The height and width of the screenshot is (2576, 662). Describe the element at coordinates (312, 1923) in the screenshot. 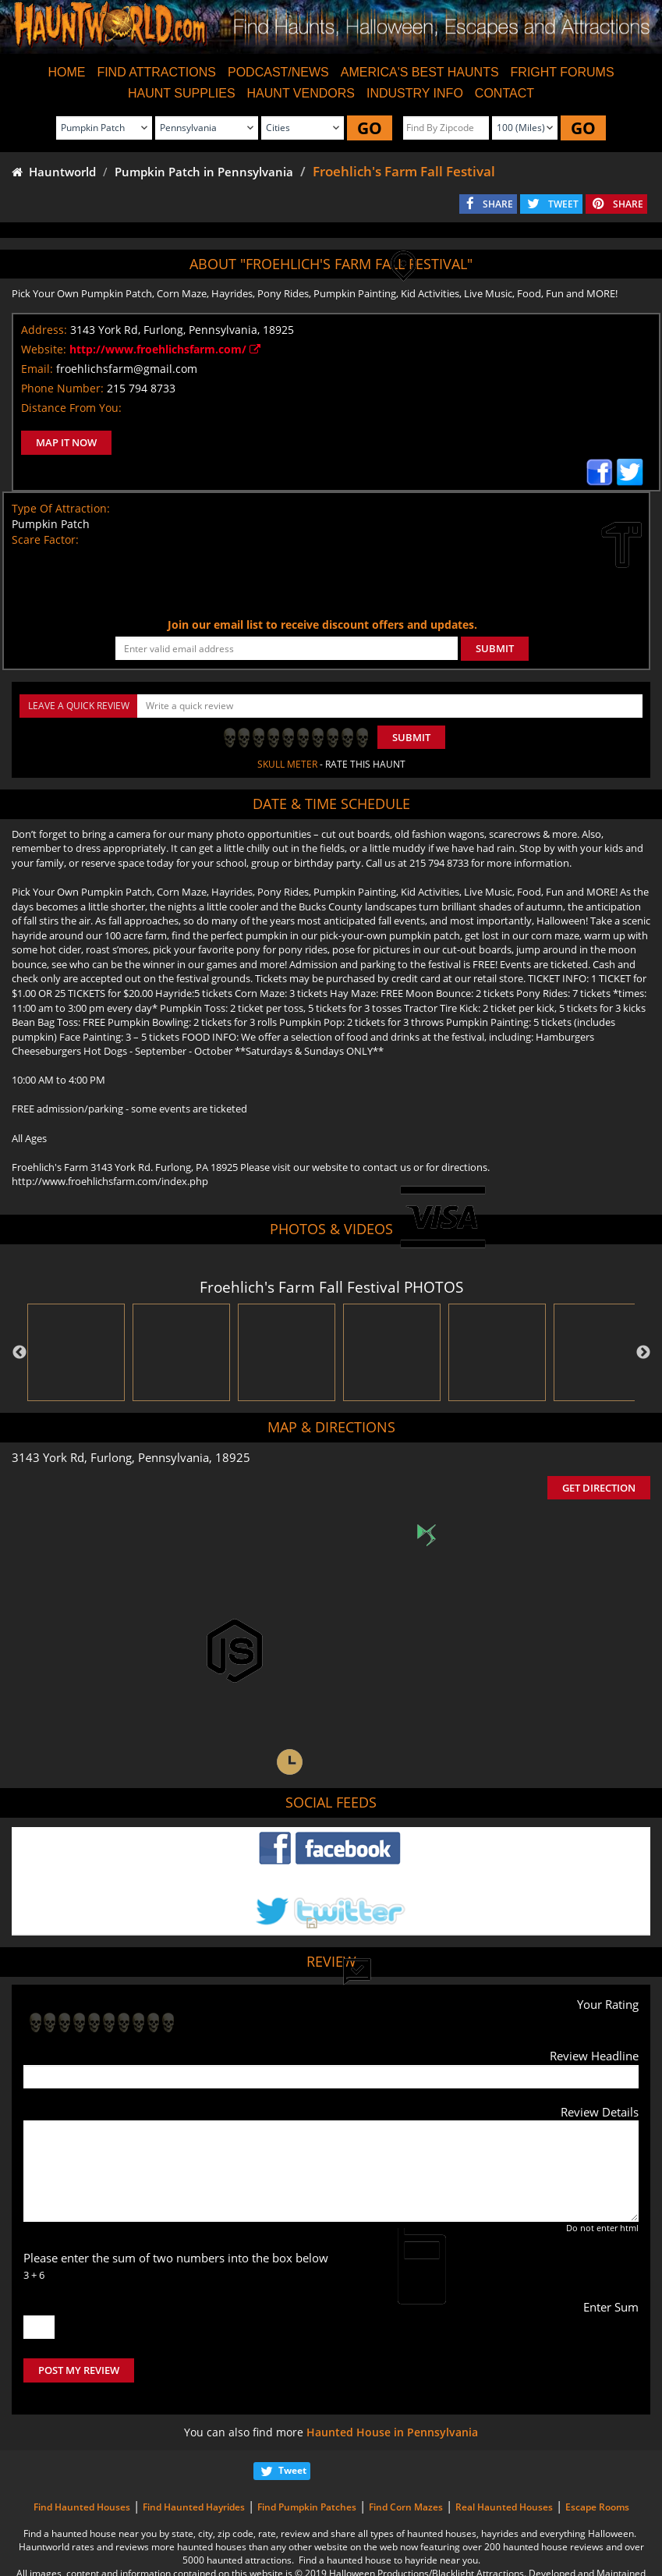

I see `save current file or document` at that location.